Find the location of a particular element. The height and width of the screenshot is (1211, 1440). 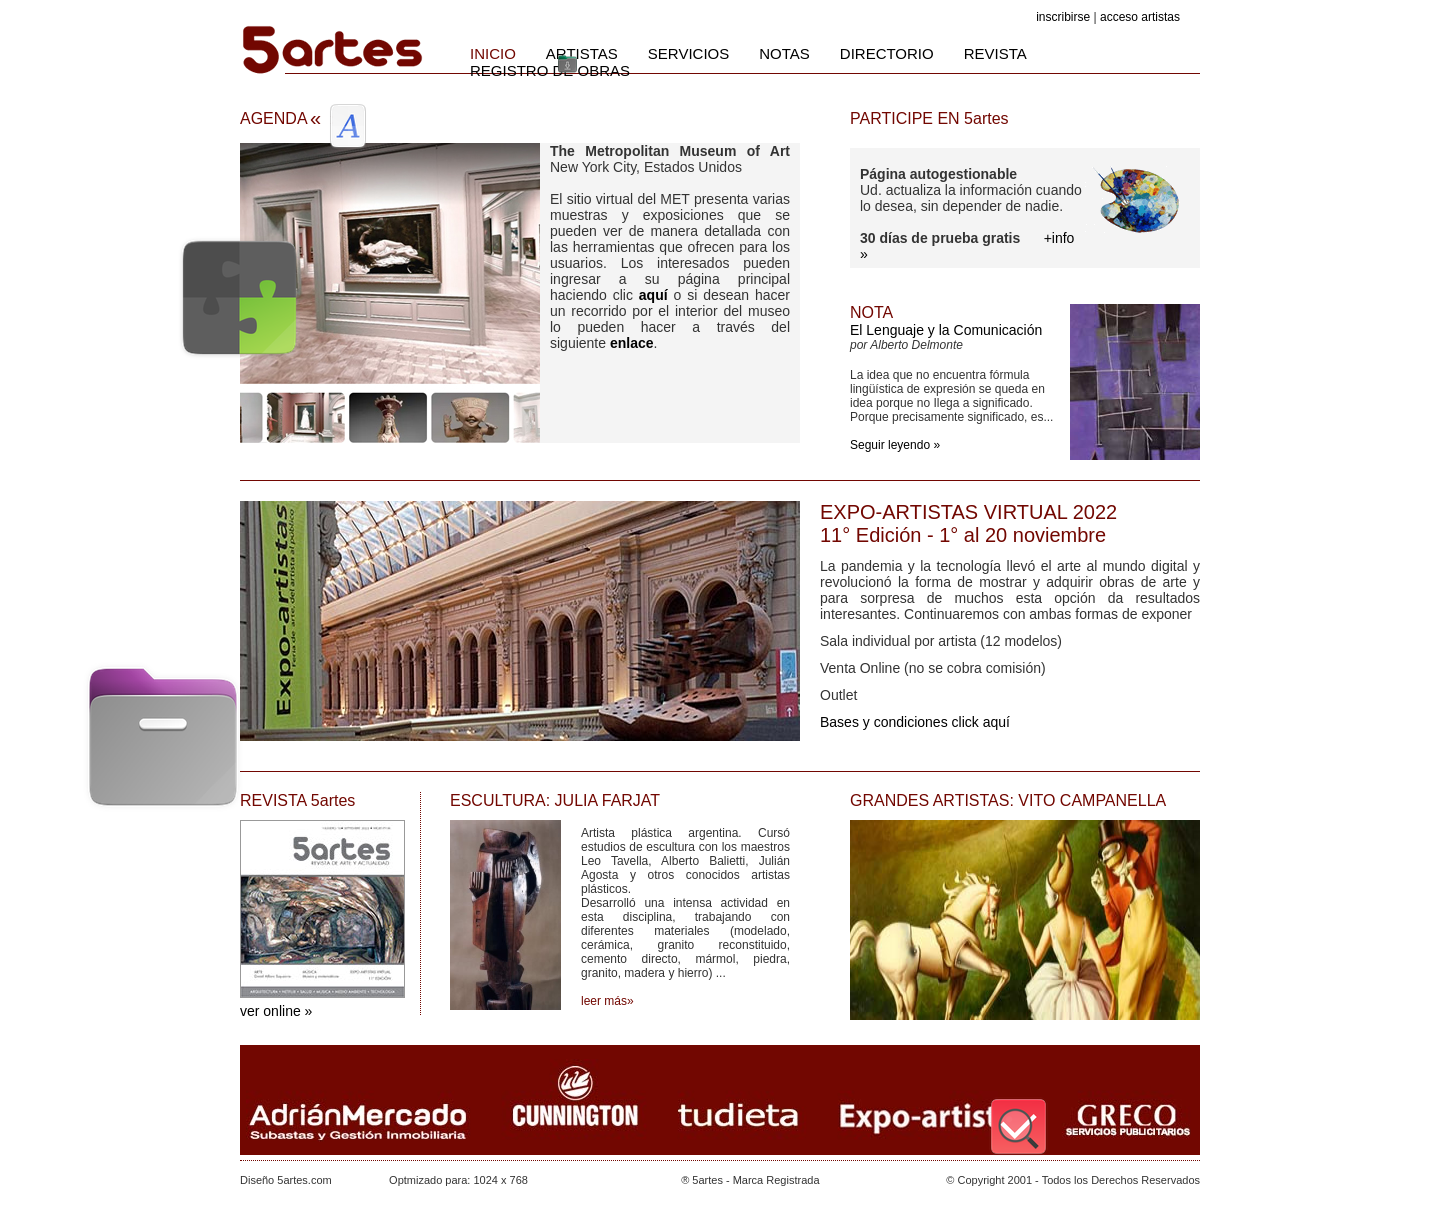

open dconf editor to browse and modify system configuration settings is located at coordinates (1018, 1126).